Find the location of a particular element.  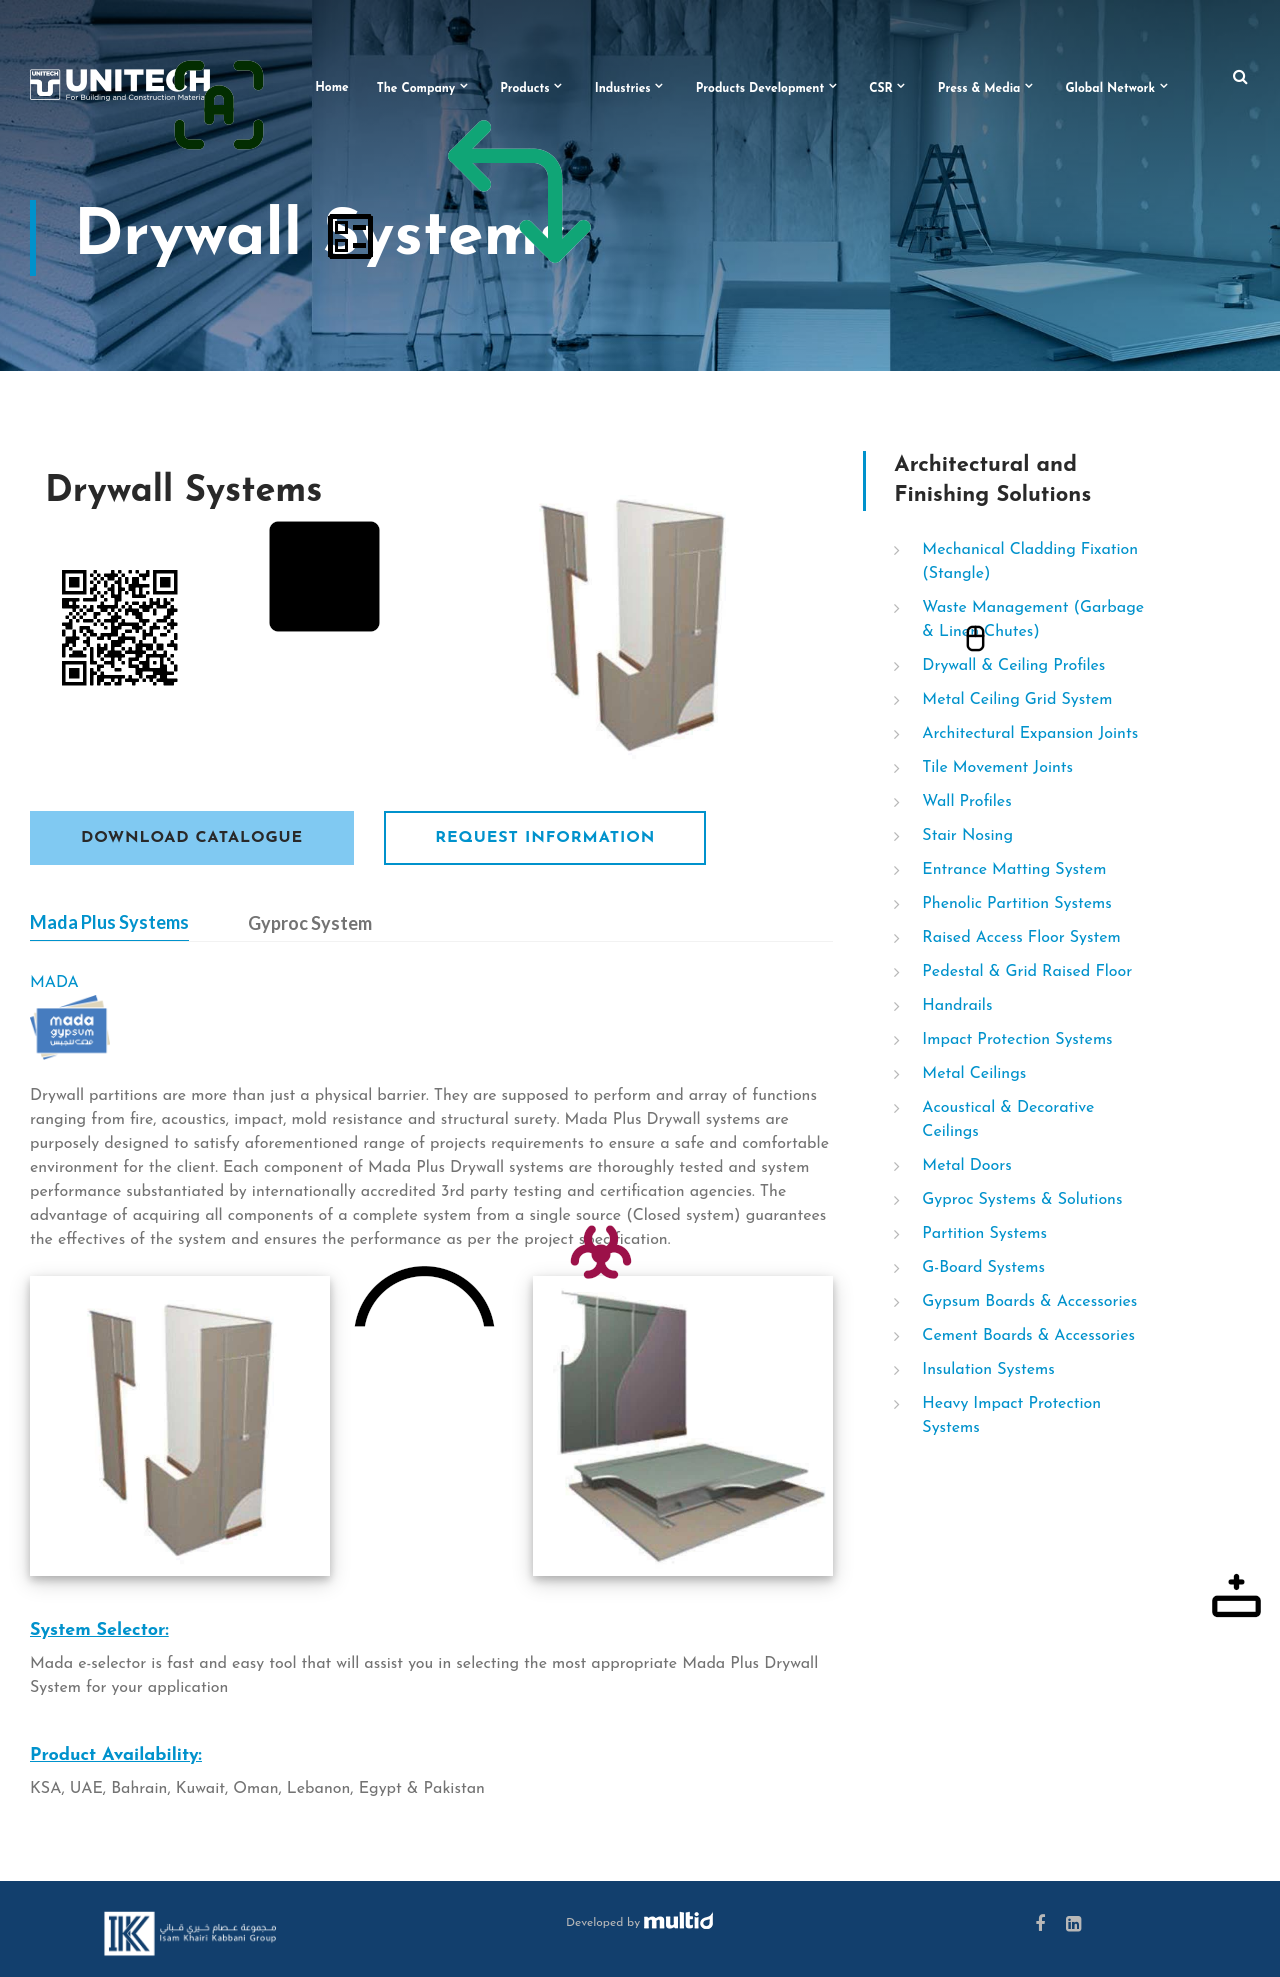

enable auto-focus mode for camera is located at coordinates (219, 105).